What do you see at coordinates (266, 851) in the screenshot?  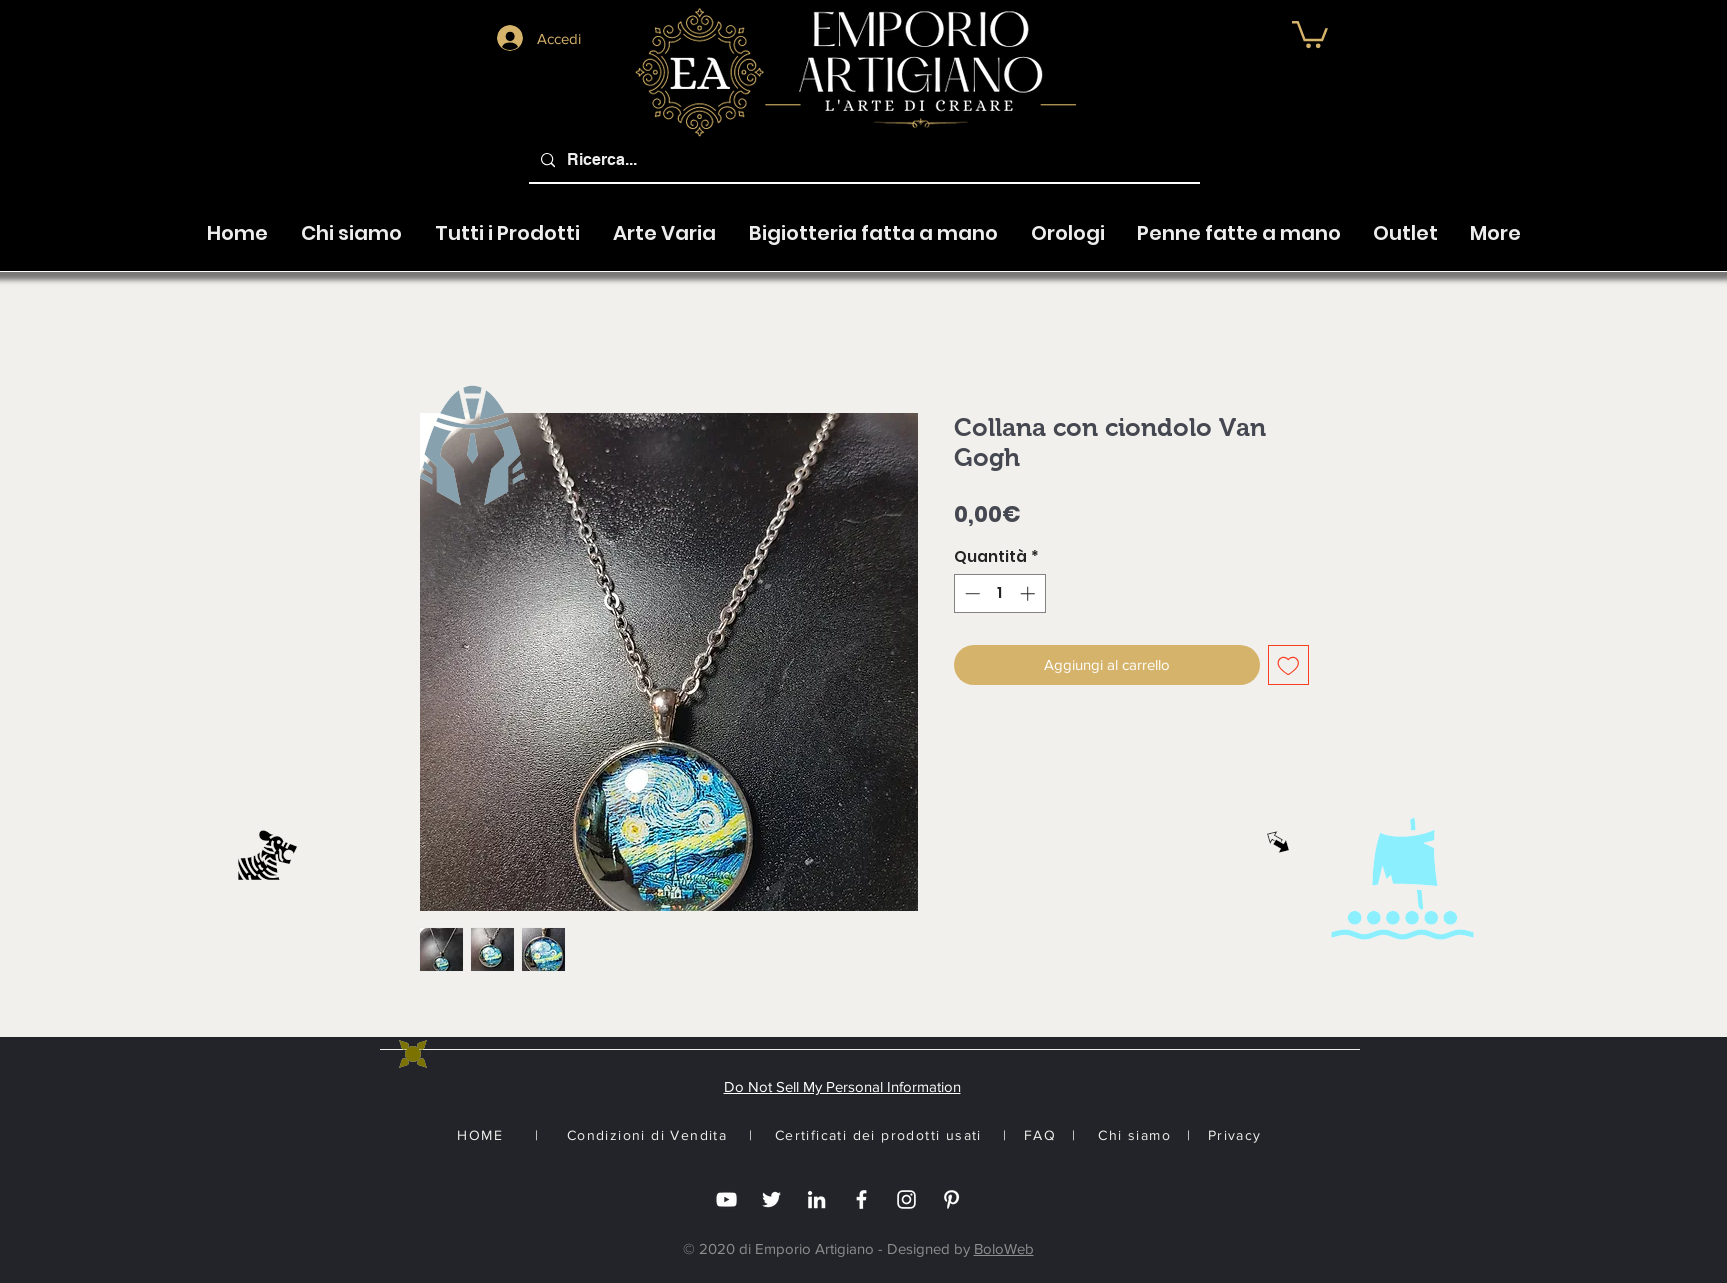 I see `represents a wildlife or animal-related feature` at bounding box center [266, 851].